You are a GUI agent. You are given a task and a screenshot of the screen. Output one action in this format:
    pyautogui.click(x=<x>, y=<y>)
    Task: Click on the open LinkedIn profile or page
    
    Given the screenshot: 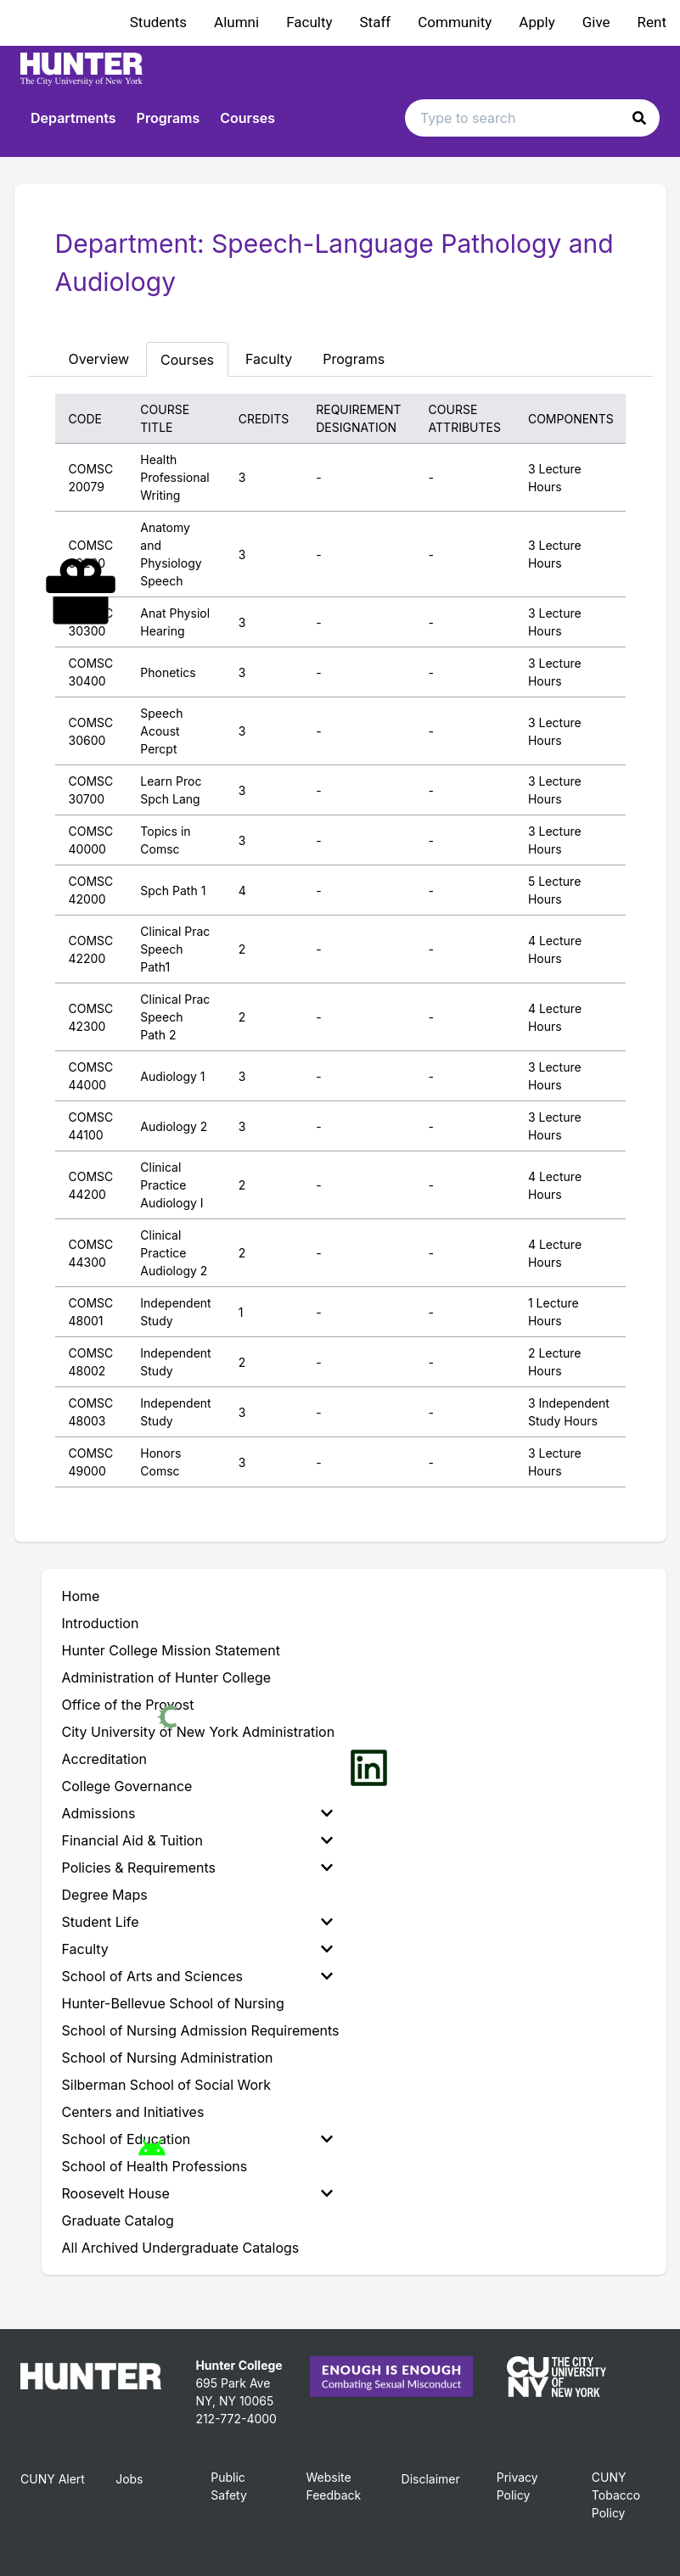 What is the action you would take?
    pyautogui.click(x=368, y=1767)
    